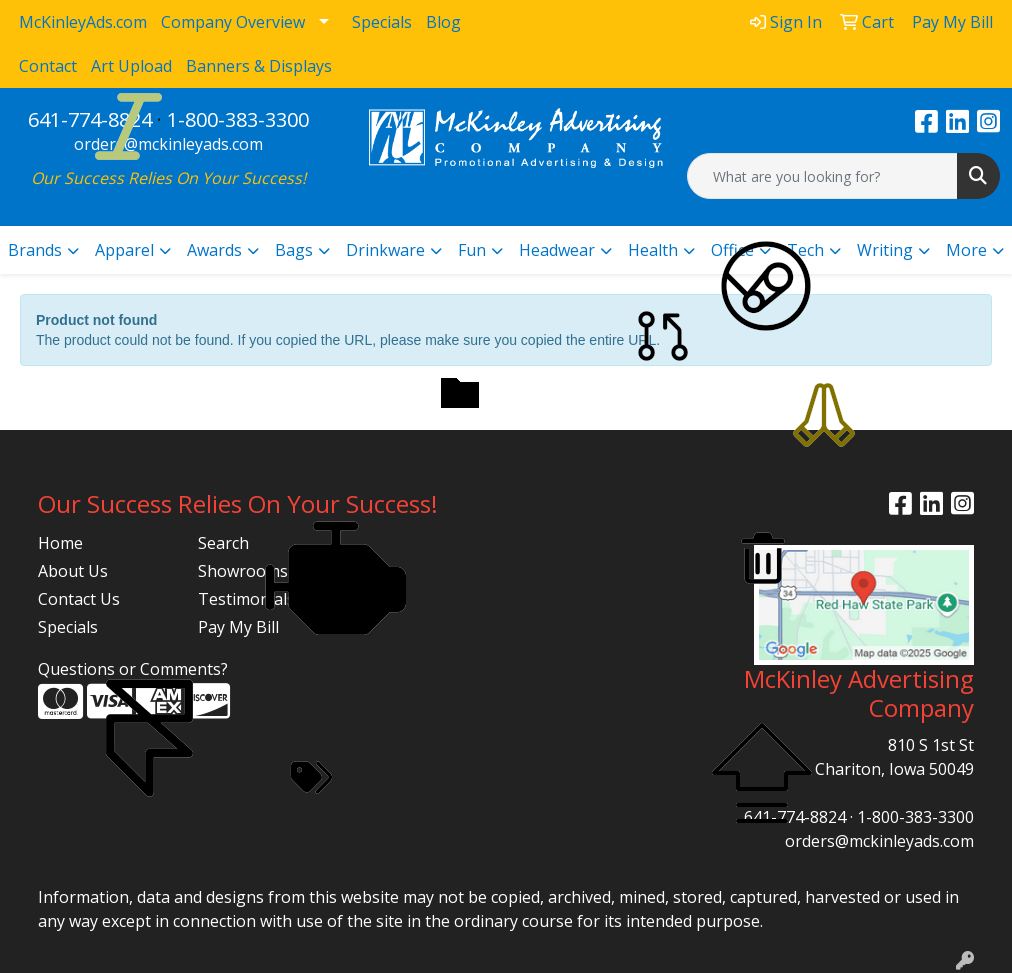  Describe the element at coordinates (824, 416) in the screenshot. I see `express gratitude or thanks` at that location.